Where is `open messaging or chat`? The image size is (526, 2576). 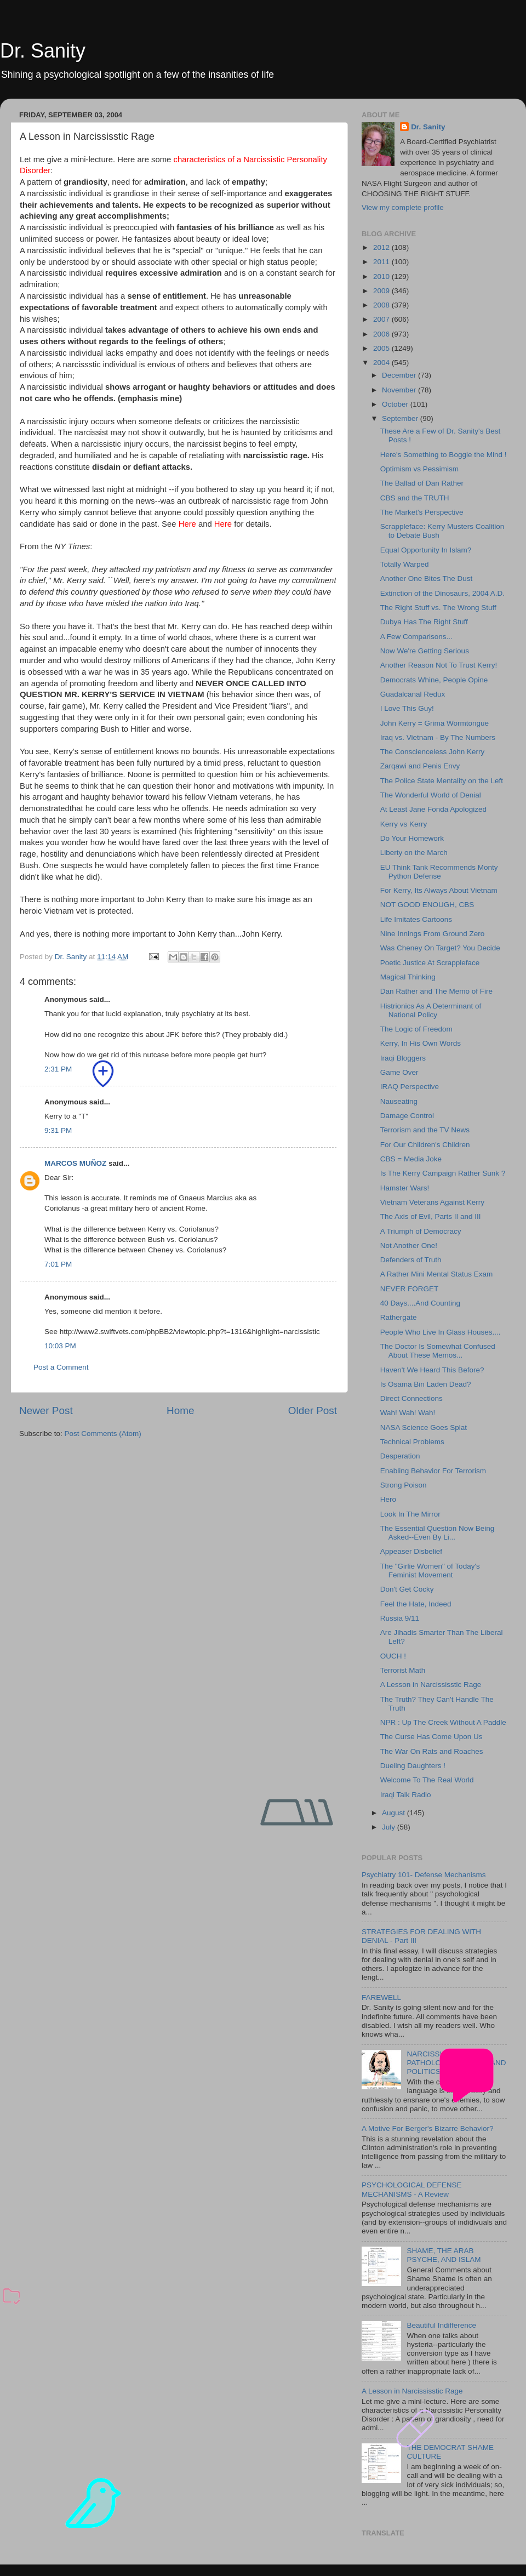
open messaging or chat is located at coordinates (466, 2072).